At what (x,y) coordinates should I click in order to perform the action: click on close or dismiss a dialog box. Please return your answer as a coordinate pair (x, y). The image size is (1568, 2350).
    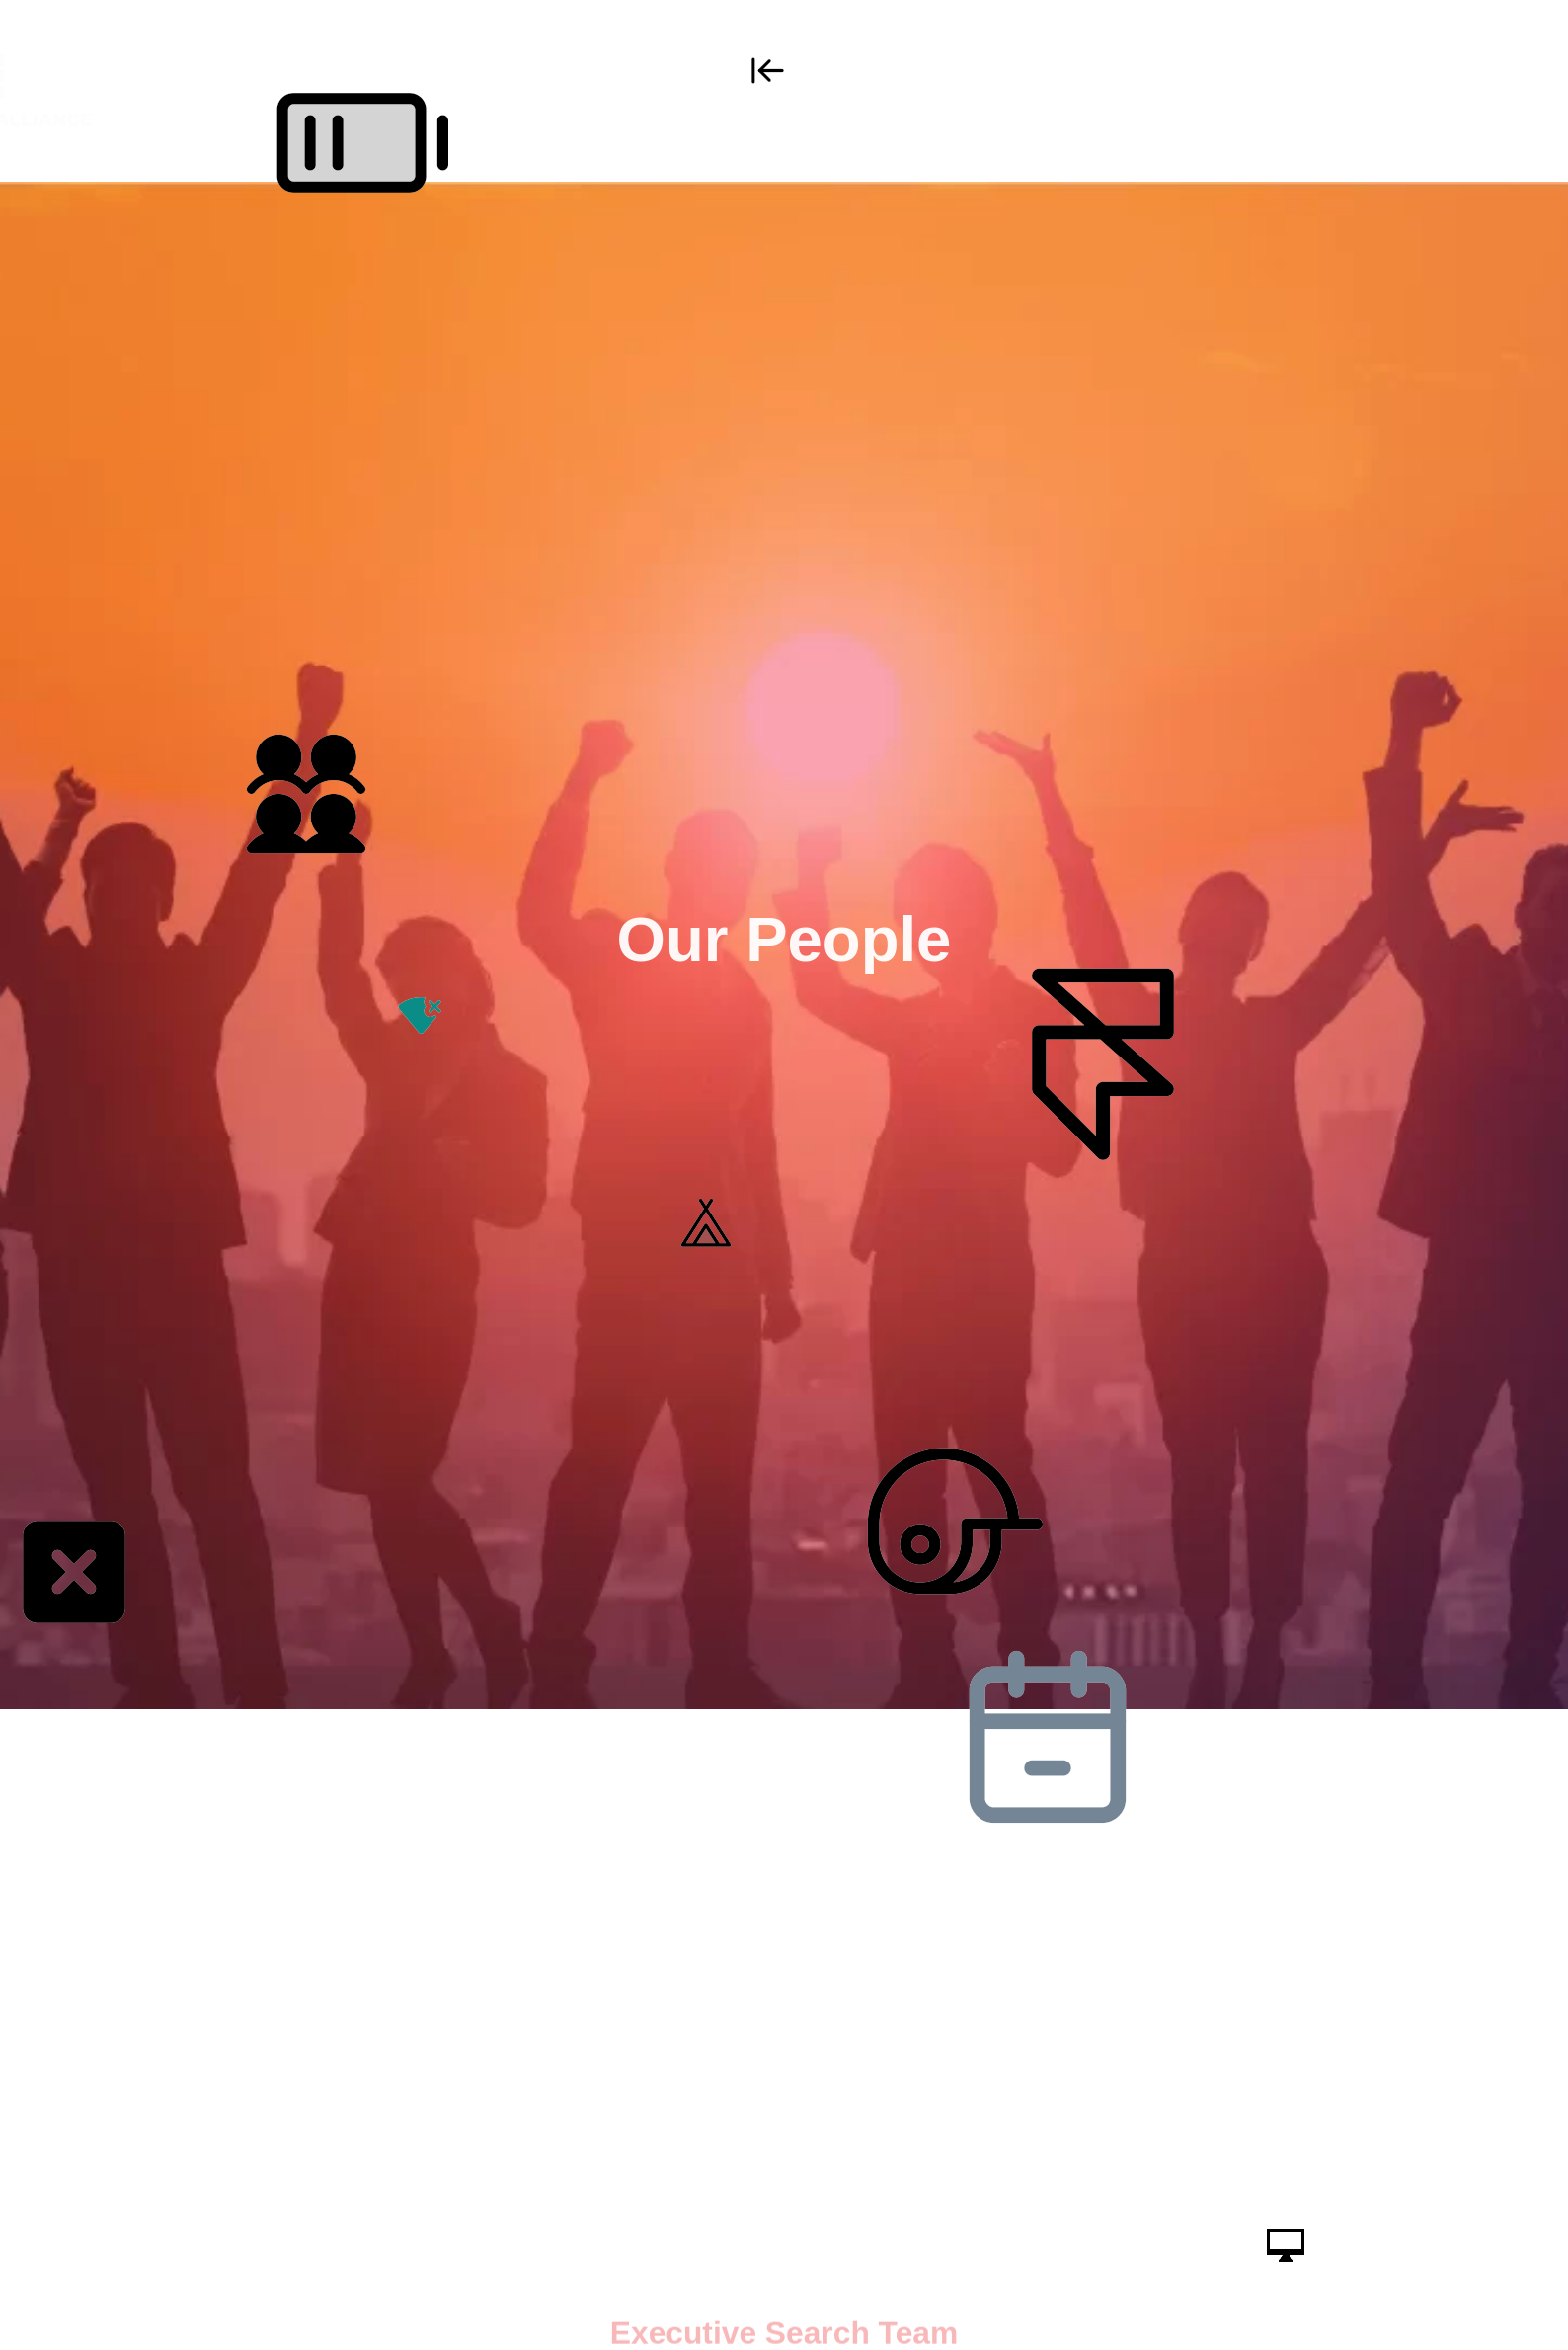
    Looking at the image, I should click on (74, 1572).